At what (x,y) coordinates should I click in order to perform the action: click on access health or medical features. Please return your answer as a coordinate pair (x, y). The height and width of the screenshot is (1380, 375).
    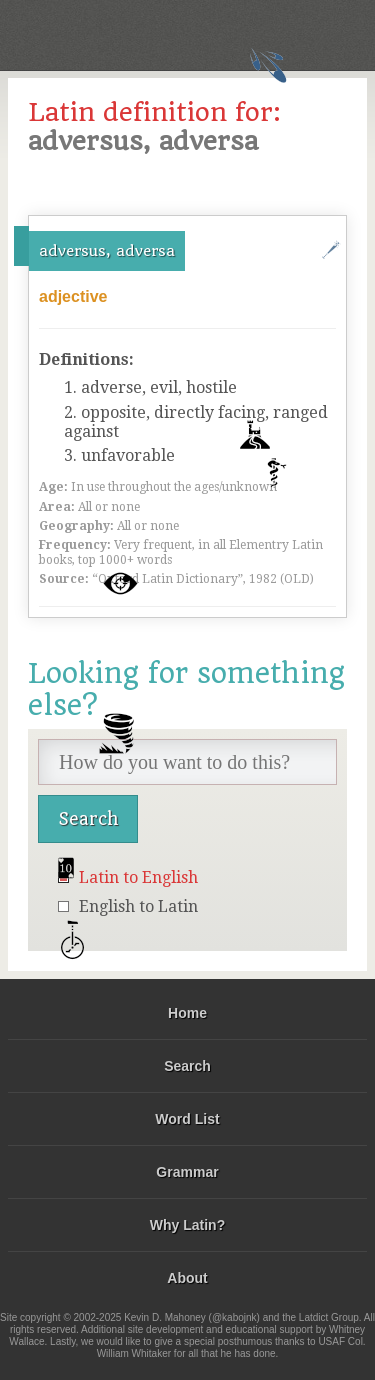
    Looking at the image, I should click on (274, 473).